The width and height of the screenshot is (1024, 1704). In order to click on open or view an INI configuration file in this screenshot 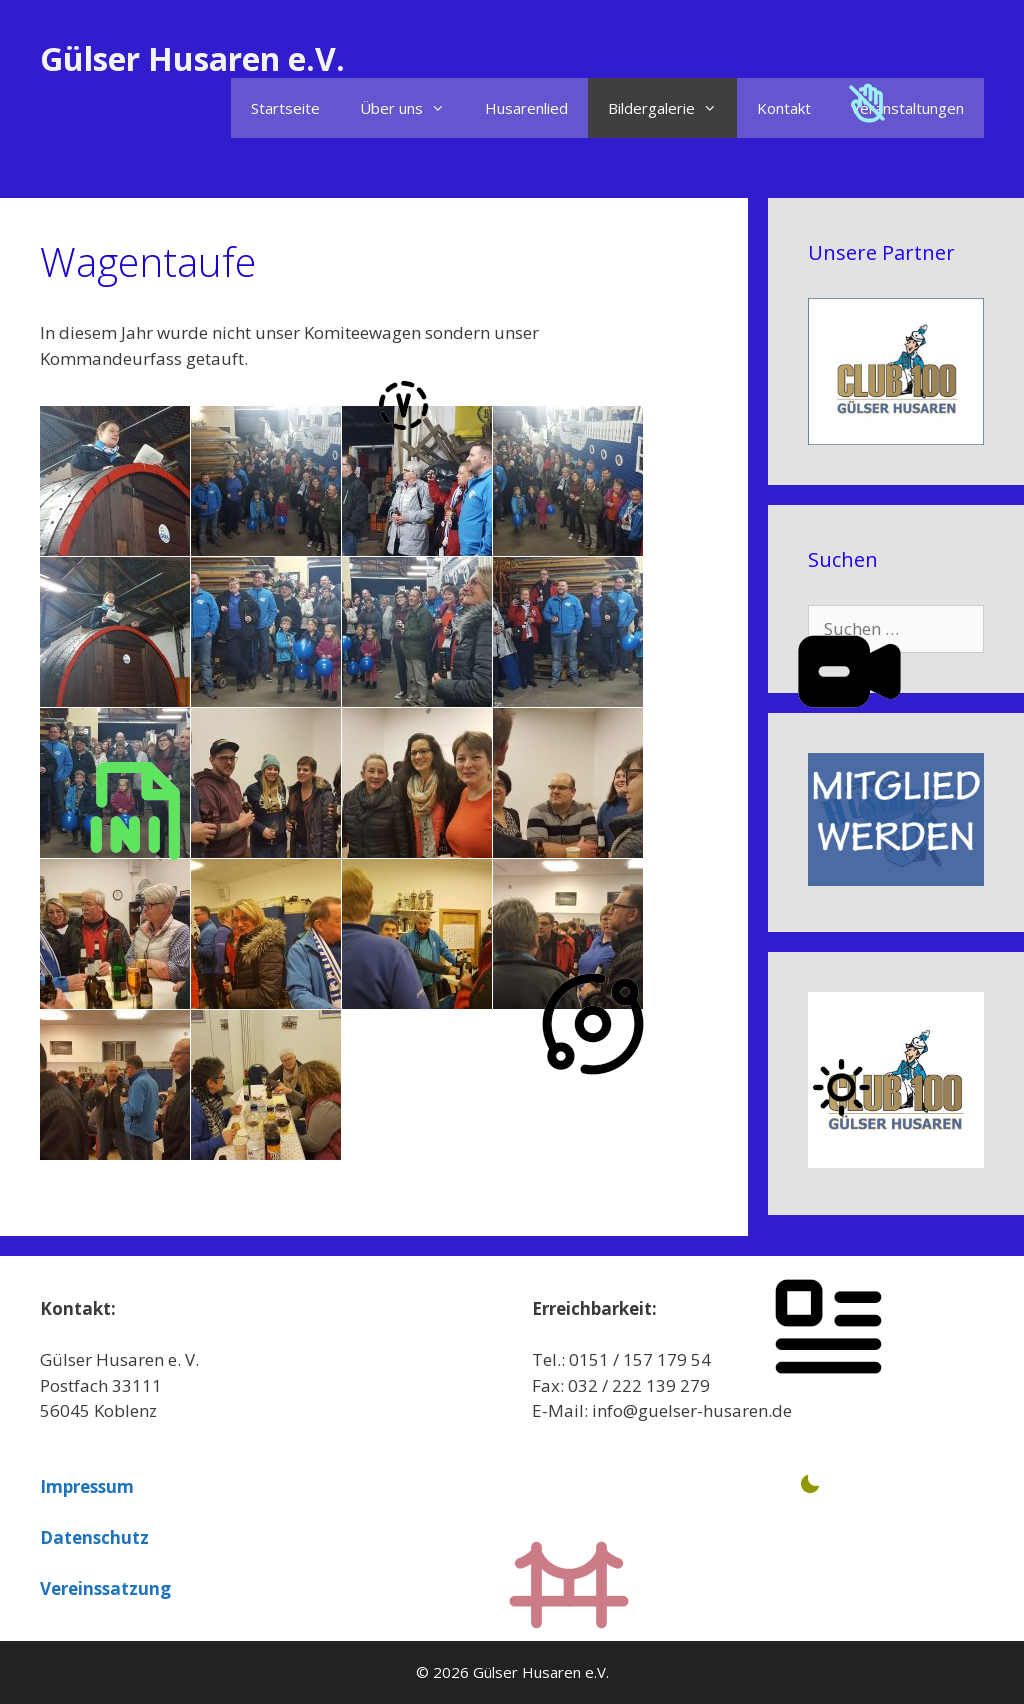, I will do `click(138, 811)`.